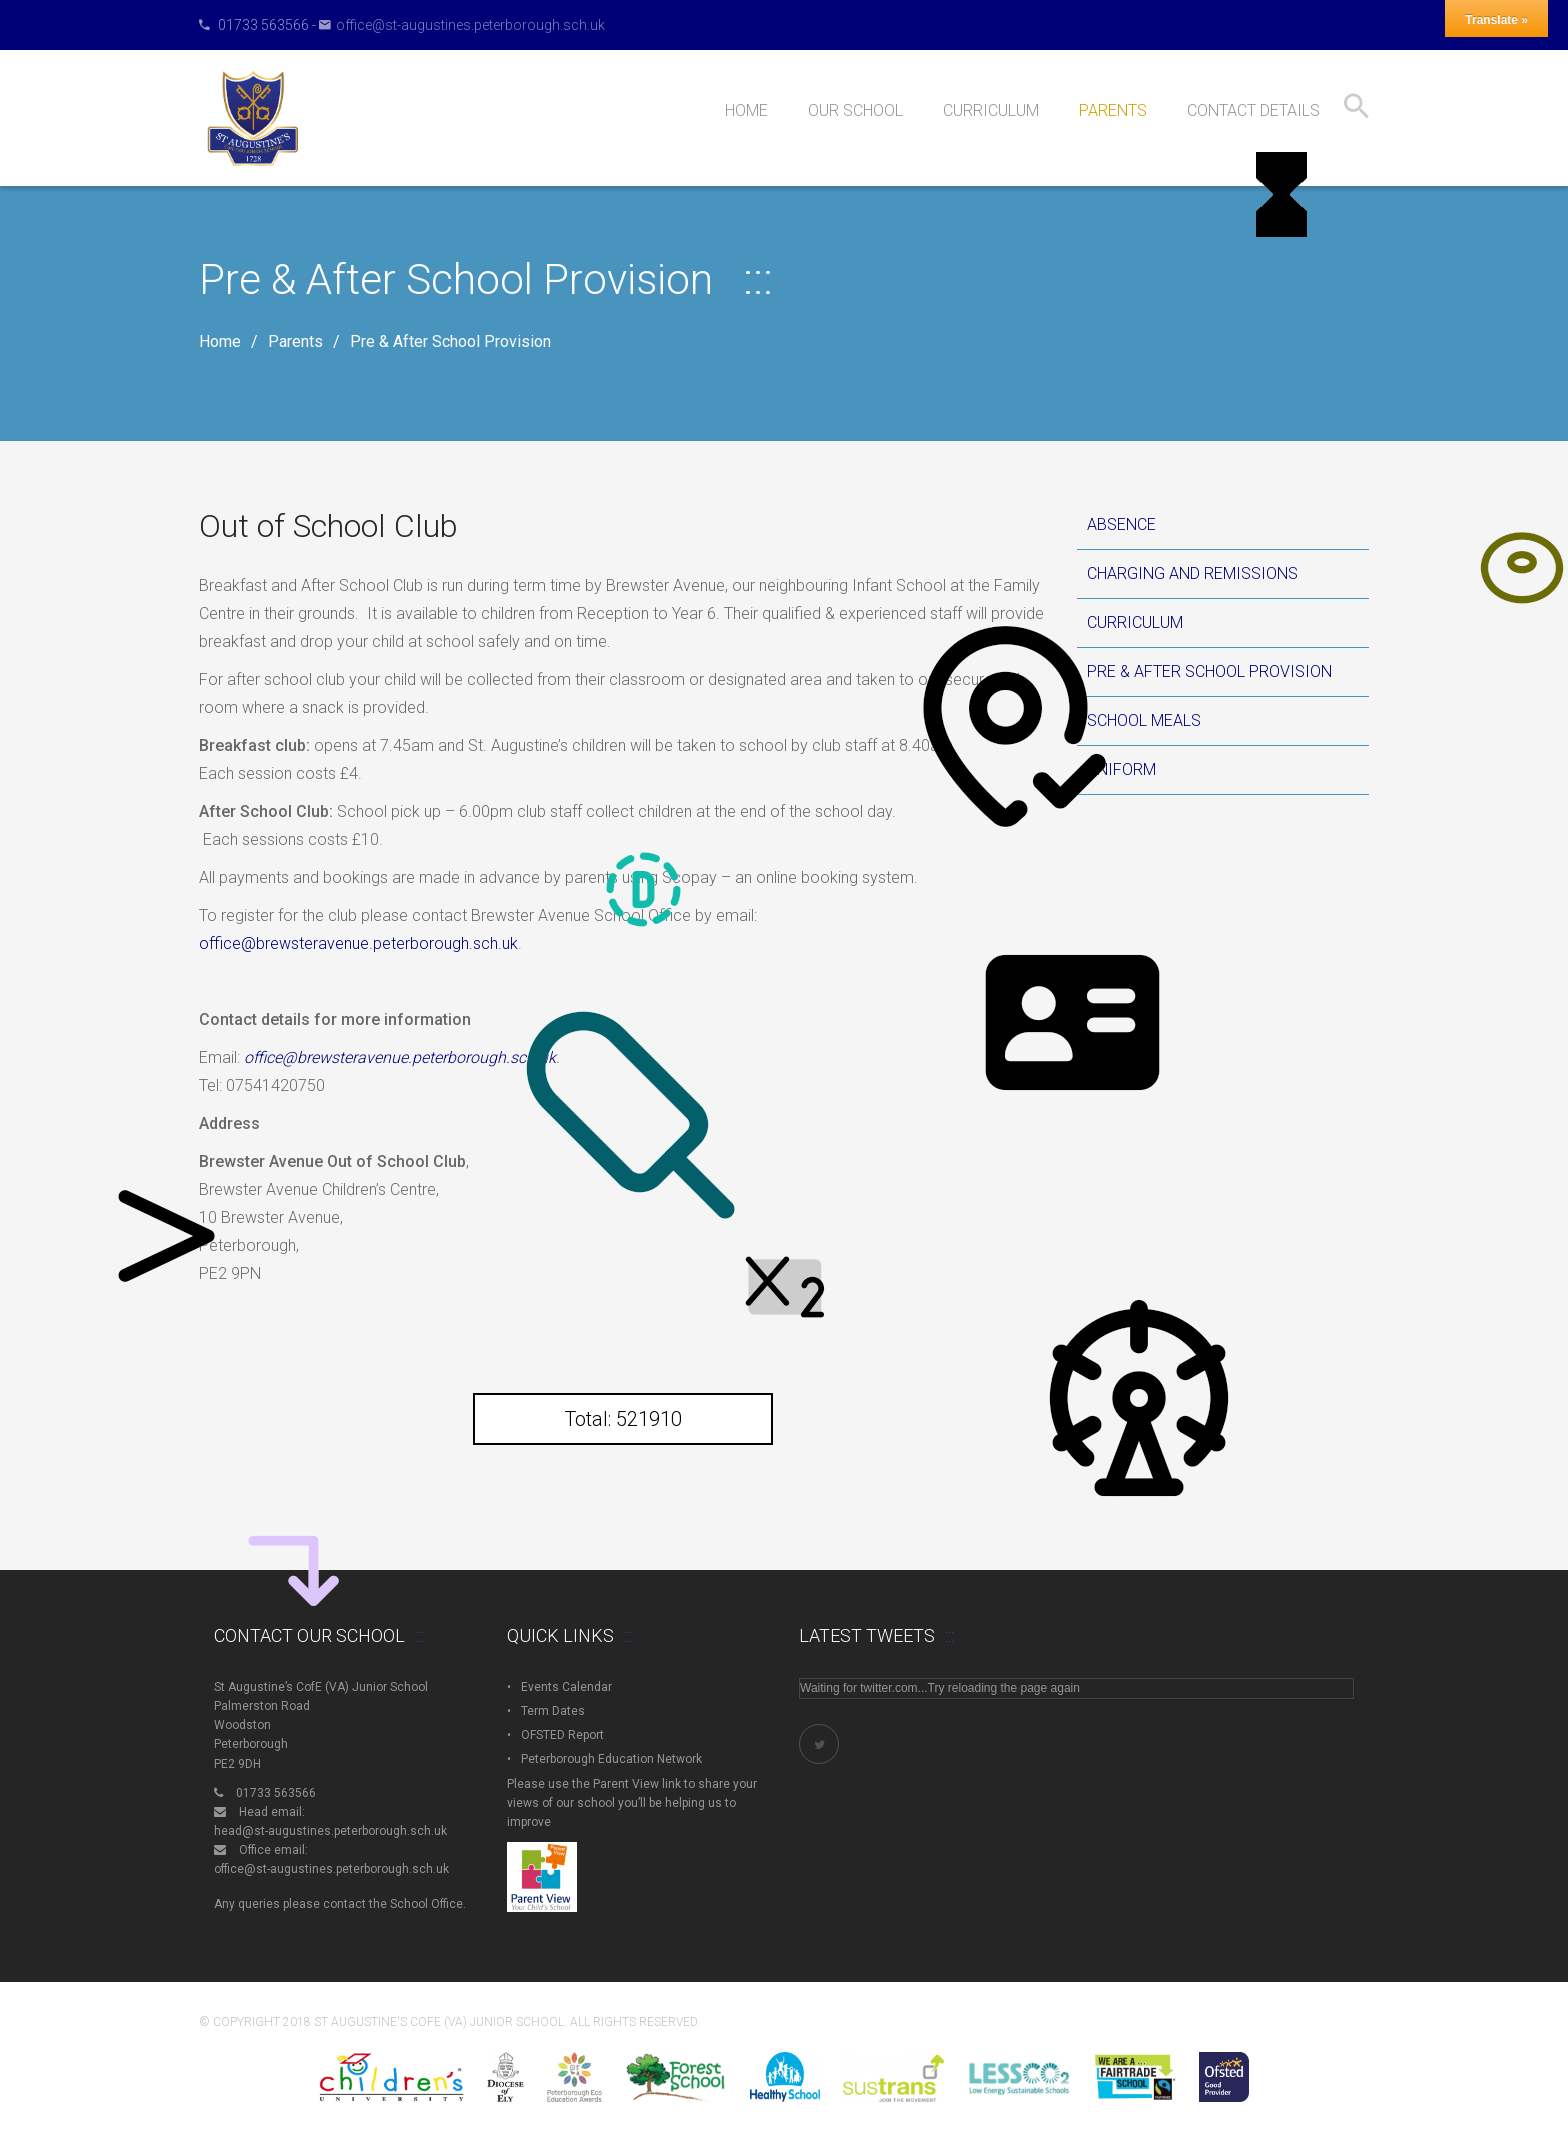 This screenshot has height=2142, width=1568. I want to click on navigate to the next item or page, so click(160, 1236).